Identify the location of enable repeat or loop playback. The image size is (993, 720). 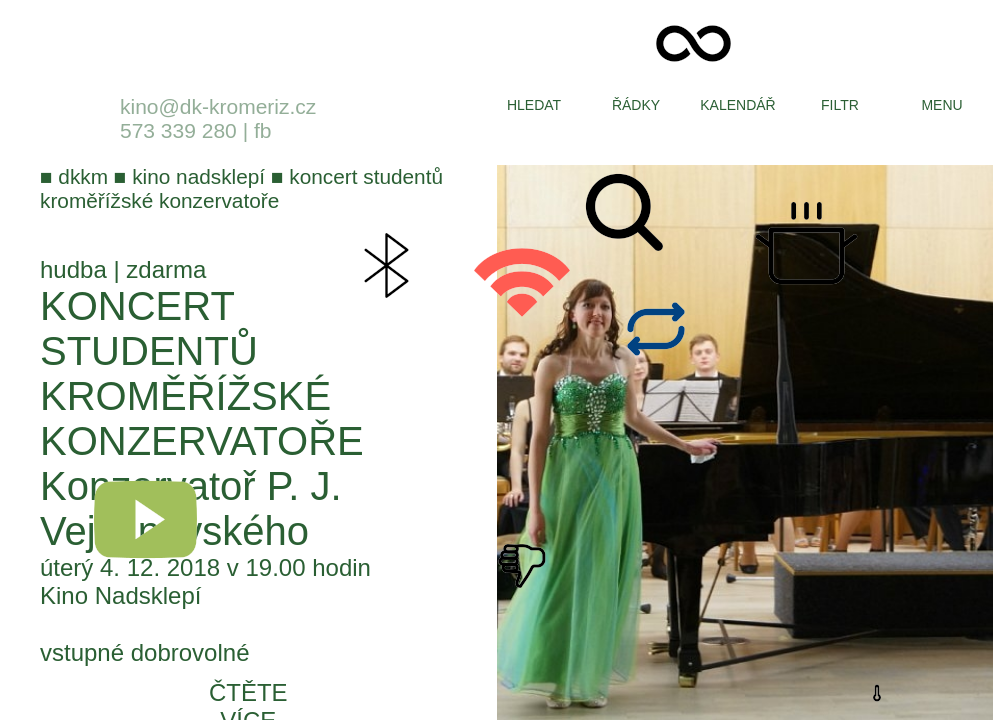
(656, 329).